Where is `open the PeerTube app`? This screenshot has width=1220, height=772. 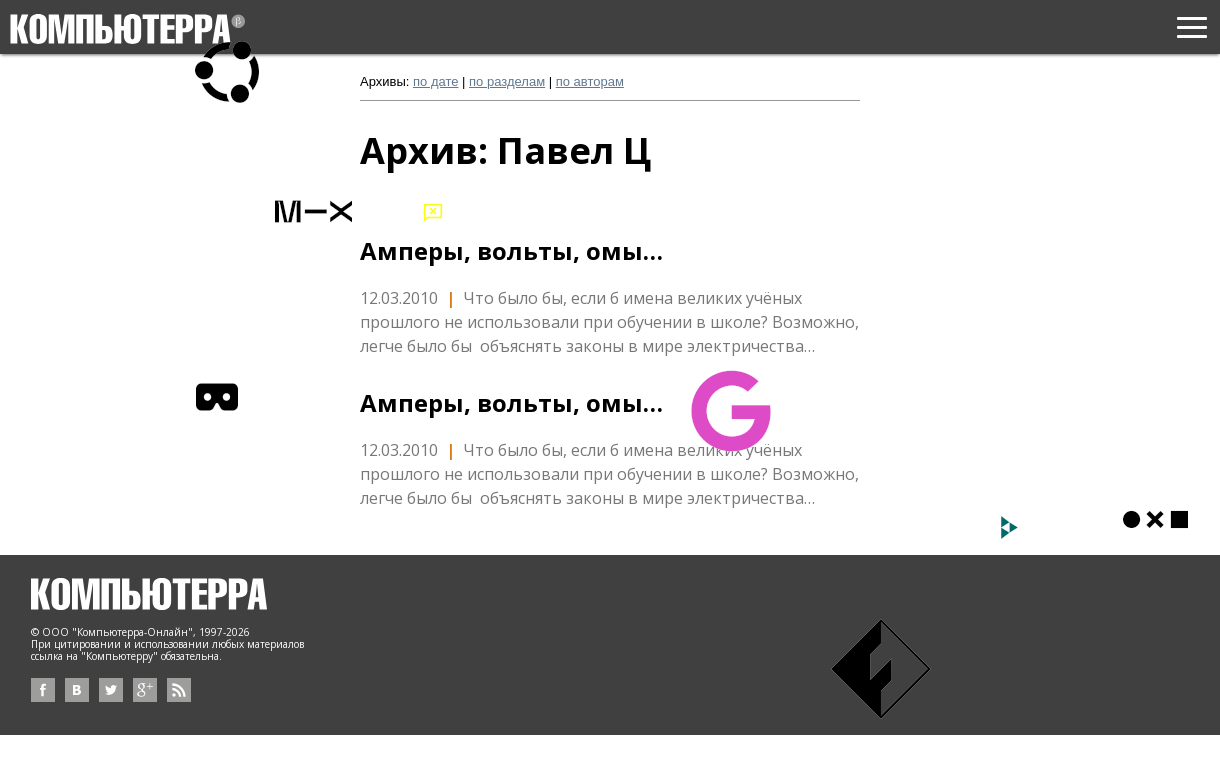 open the PeerTube app is located at coordinates (1009, 527).